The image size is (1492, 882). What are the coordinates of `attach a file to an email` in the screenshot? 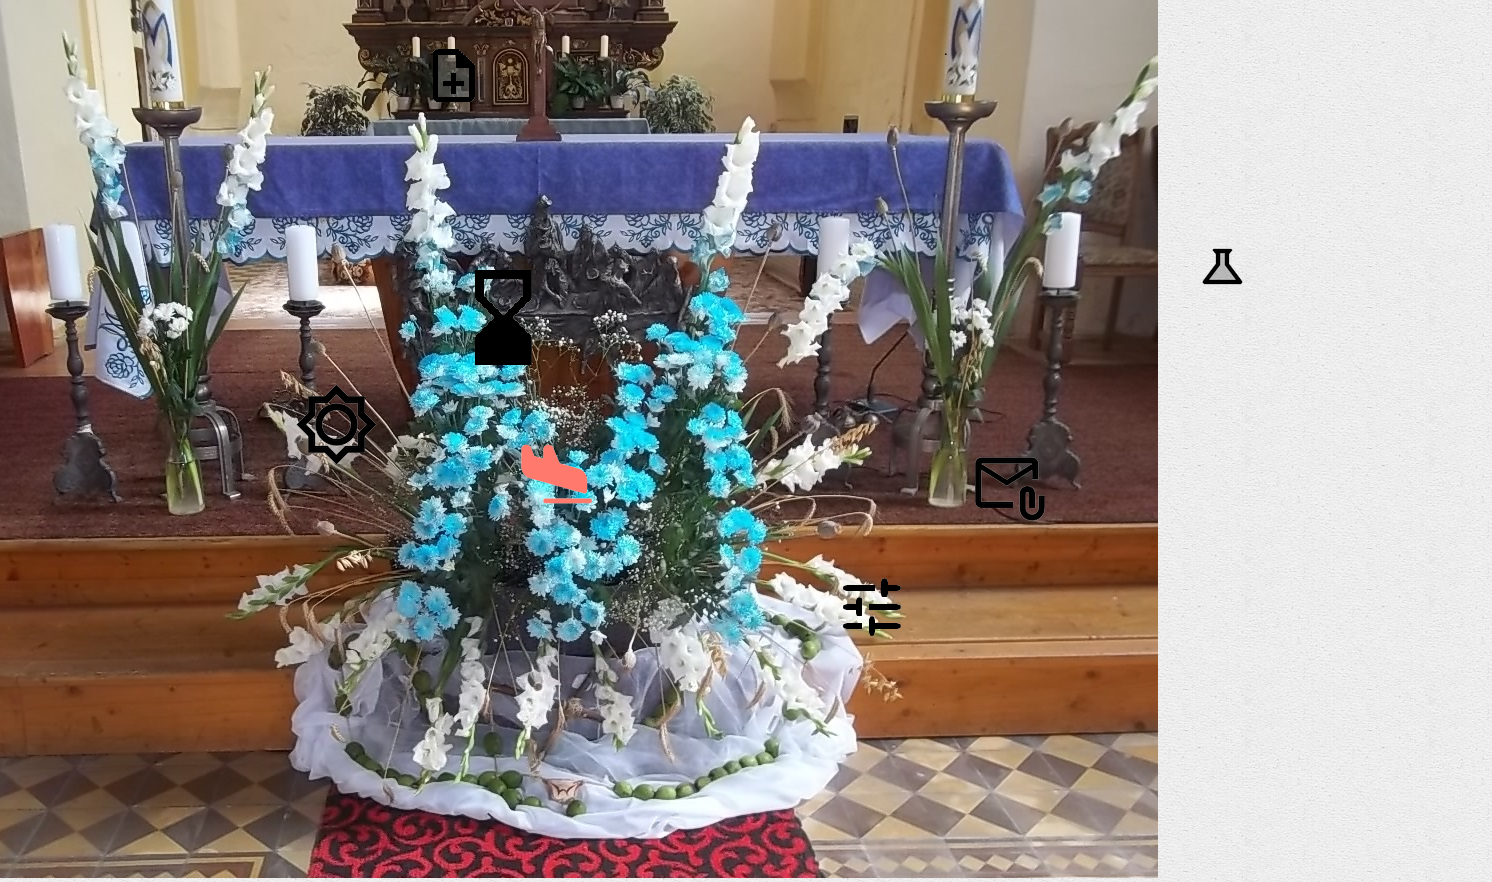 It's located at (1010, 489).